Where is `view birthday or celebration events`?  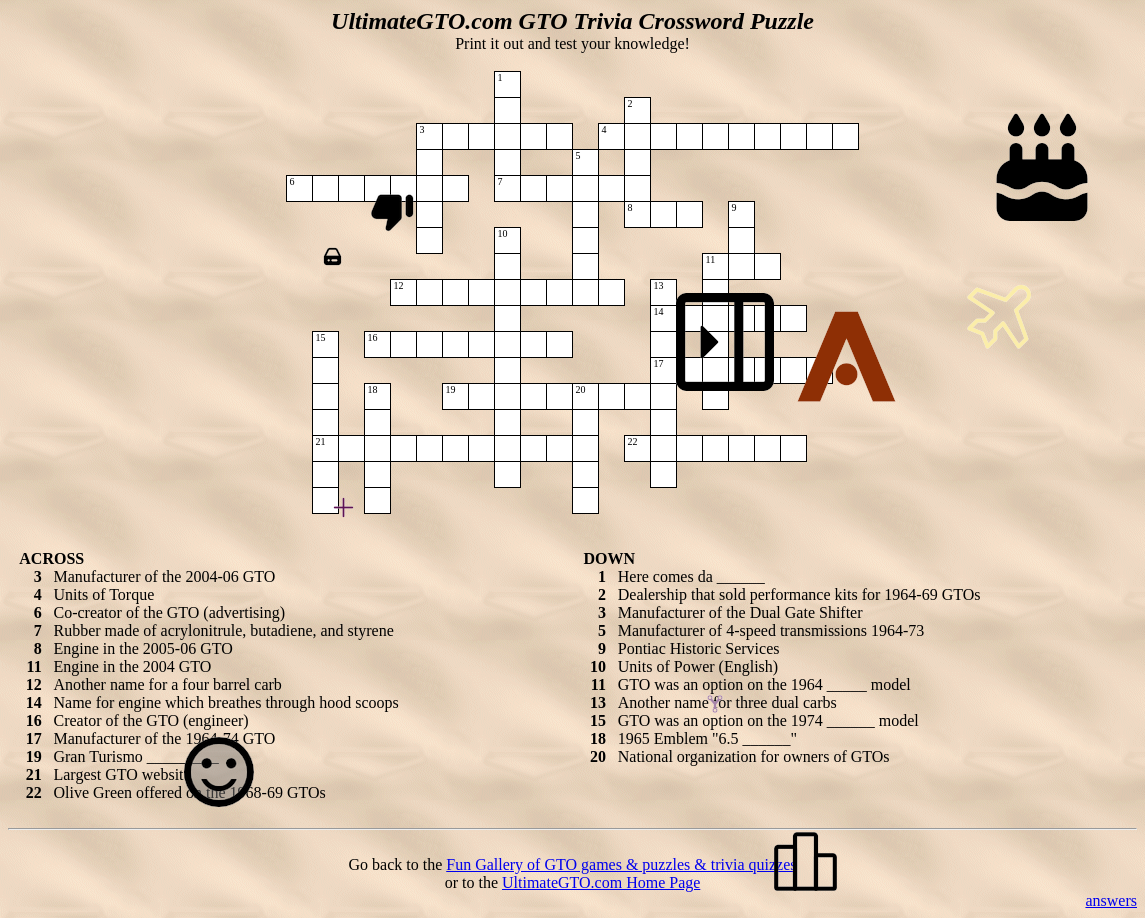
view birthday or celebration events is located at coordinates (1042, 169).